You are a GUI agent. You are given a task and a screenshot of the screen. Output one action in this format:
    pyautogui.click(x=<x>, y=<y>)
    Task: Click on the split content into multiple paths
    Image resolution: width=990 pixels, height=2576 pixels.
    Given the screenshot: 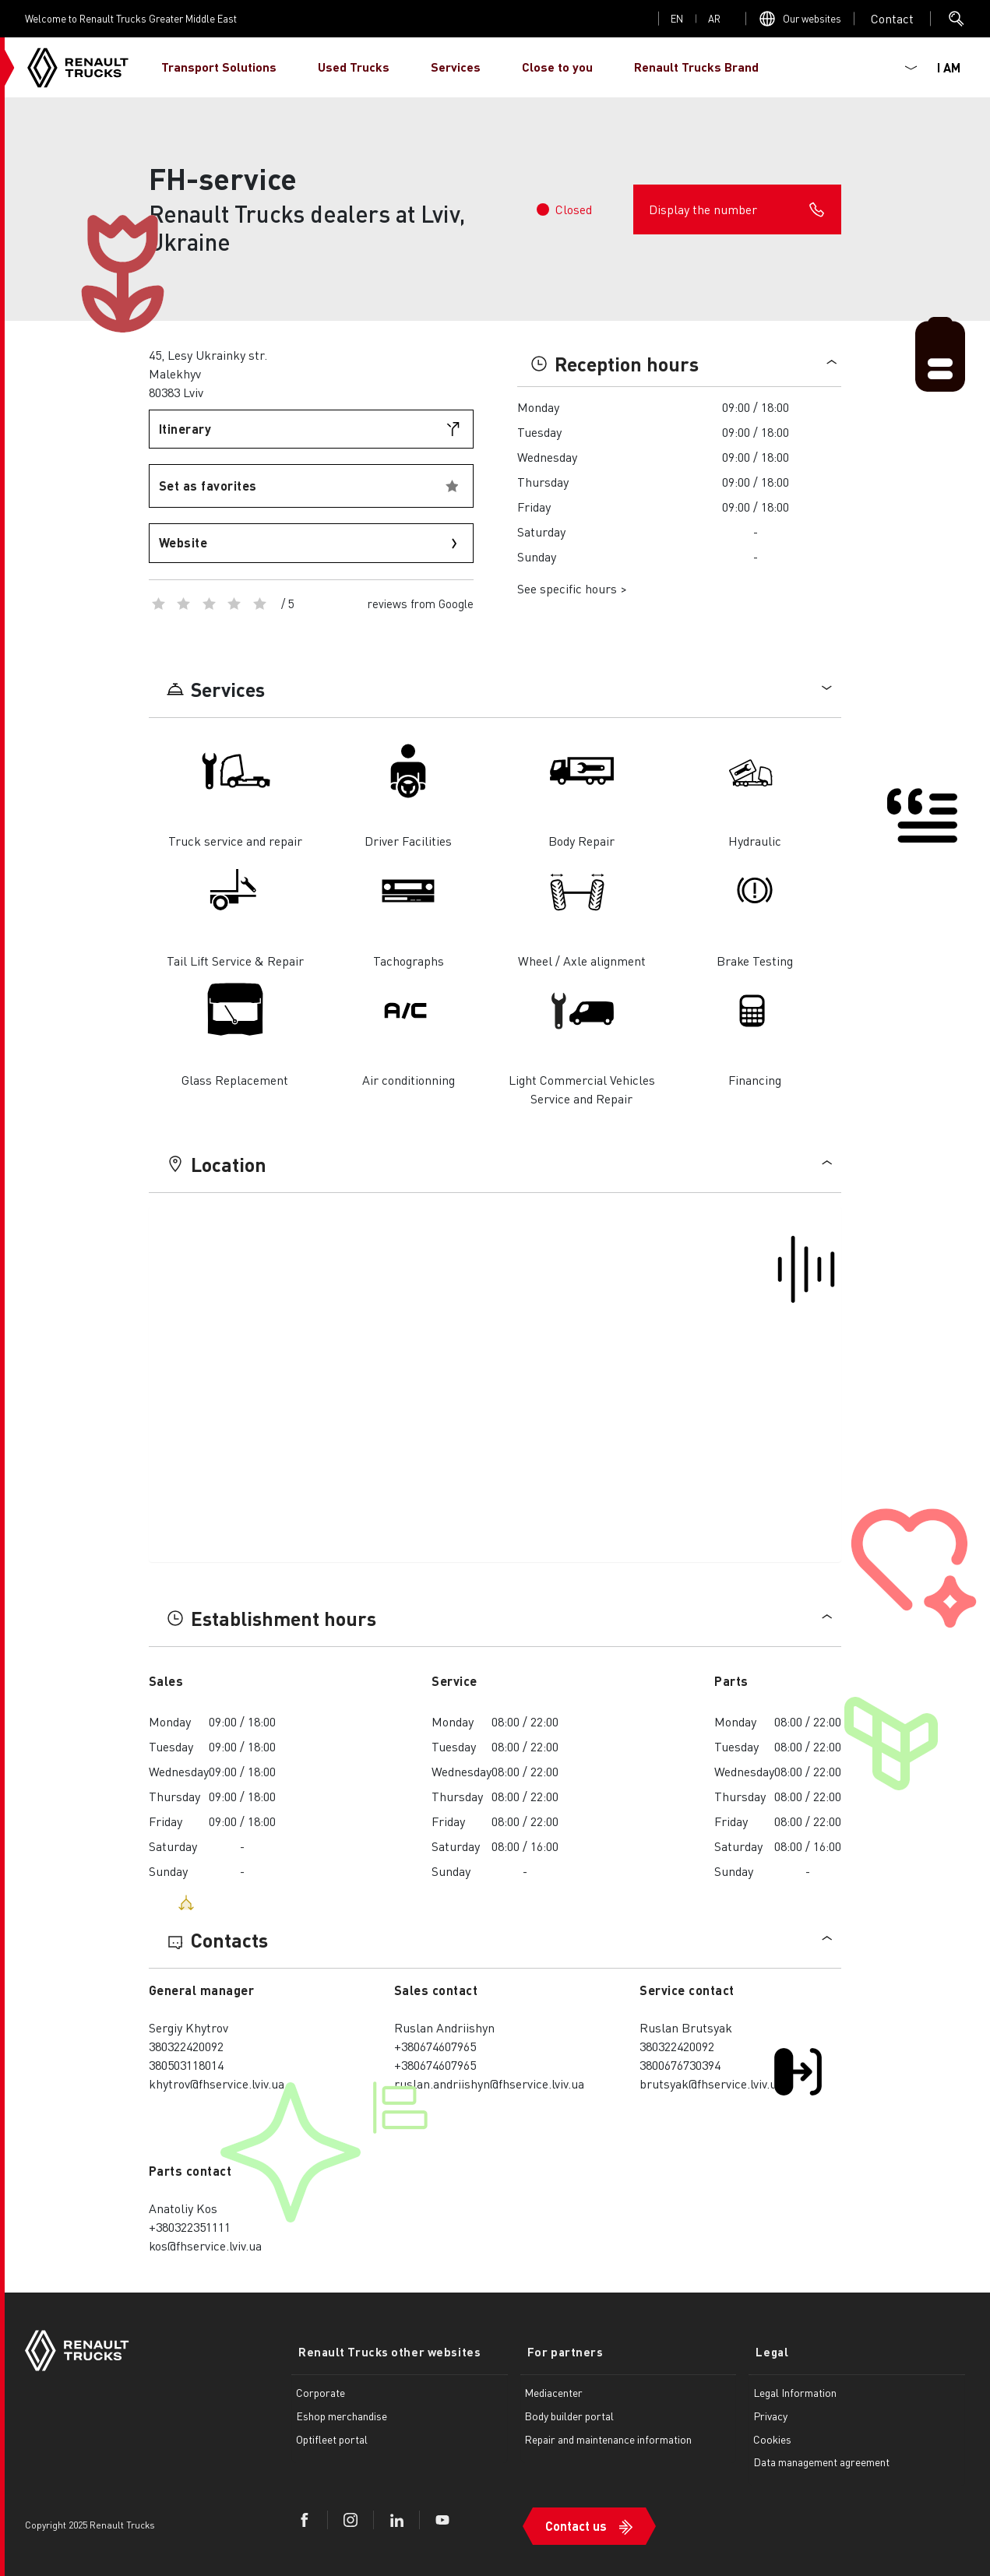 What is the action you would take?
    pyautogui.click(x=186, y=1903)
    